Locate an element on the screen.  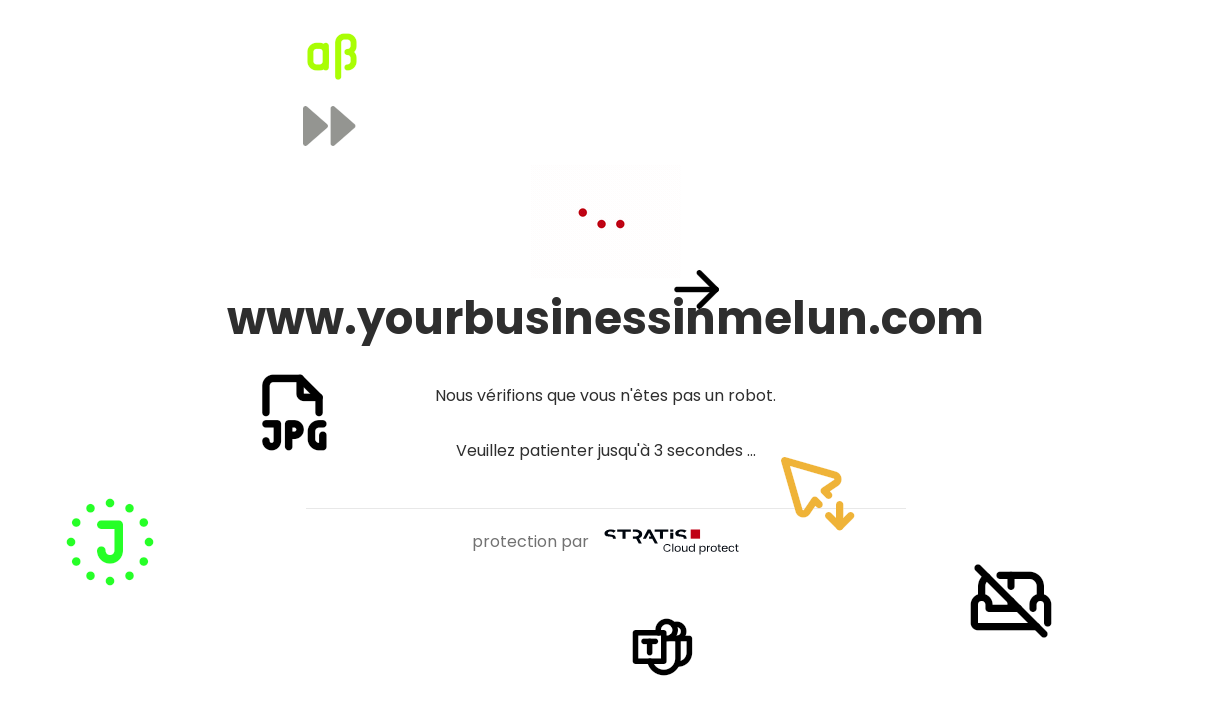
navigate to the next item or screen is located at coordinates (696, 289).